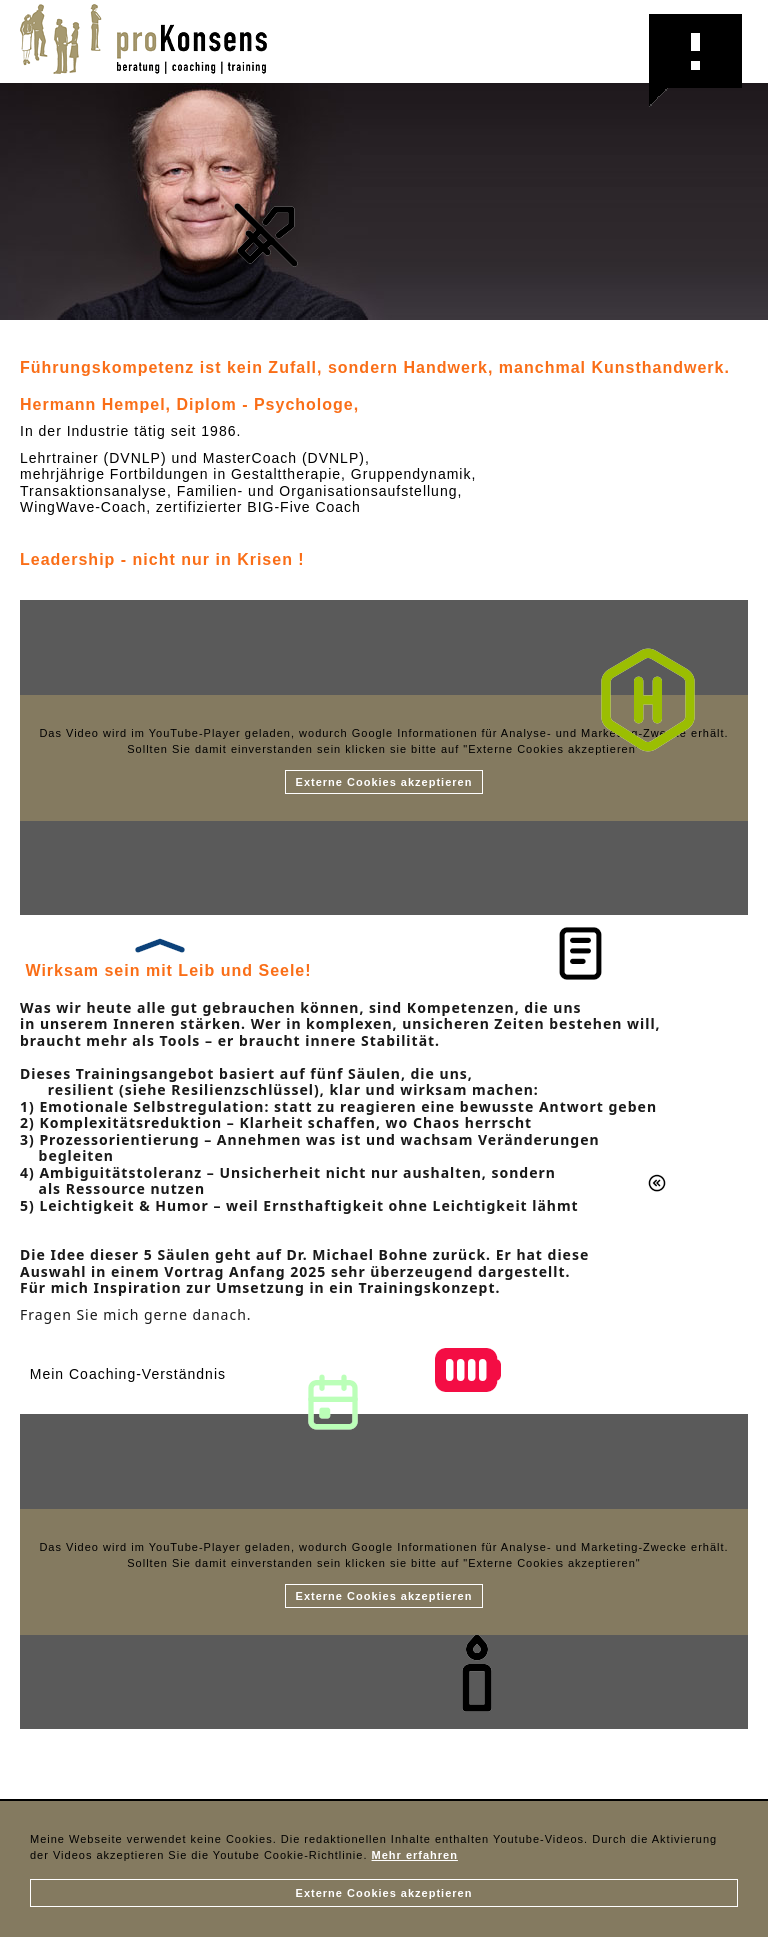 The image size is (768, 1937). I want to click on indicates full or high battery level, so click(468, 1370).